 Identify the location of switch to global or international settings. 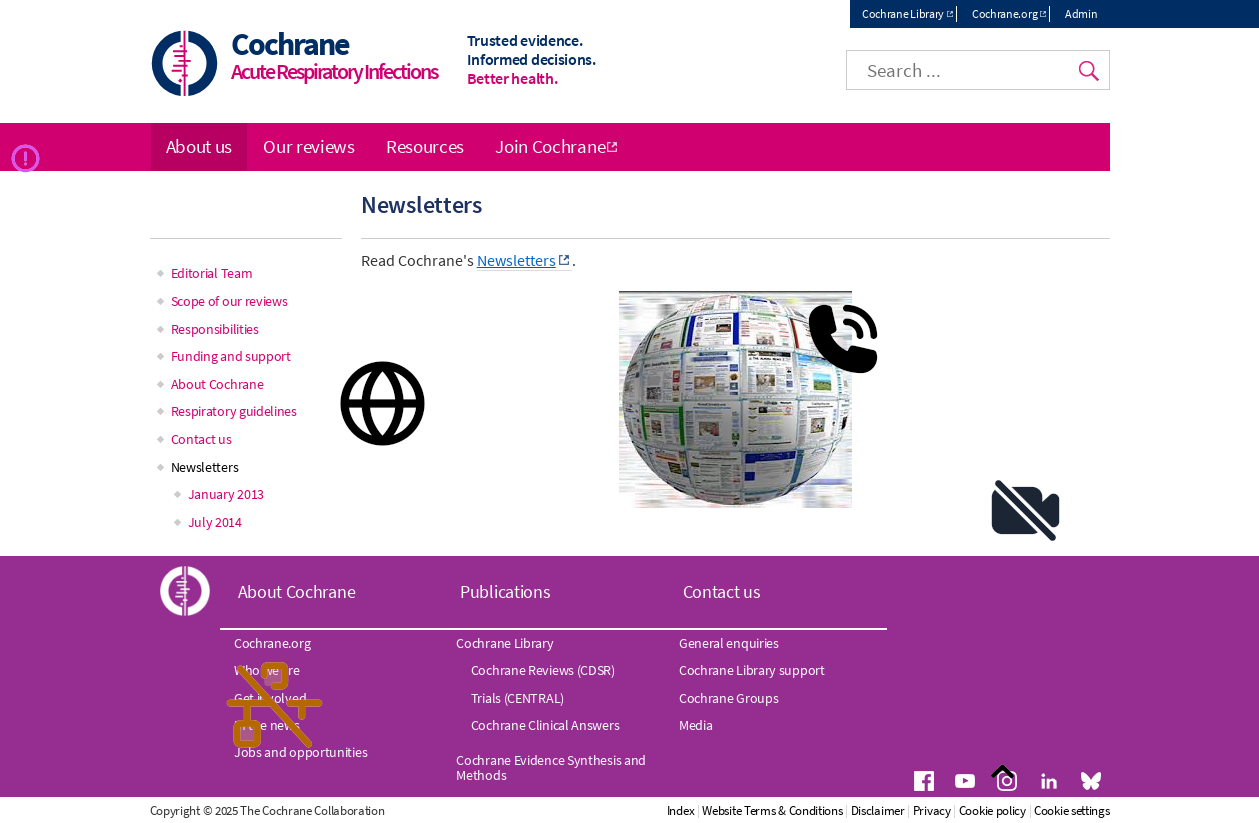
(382, 403).